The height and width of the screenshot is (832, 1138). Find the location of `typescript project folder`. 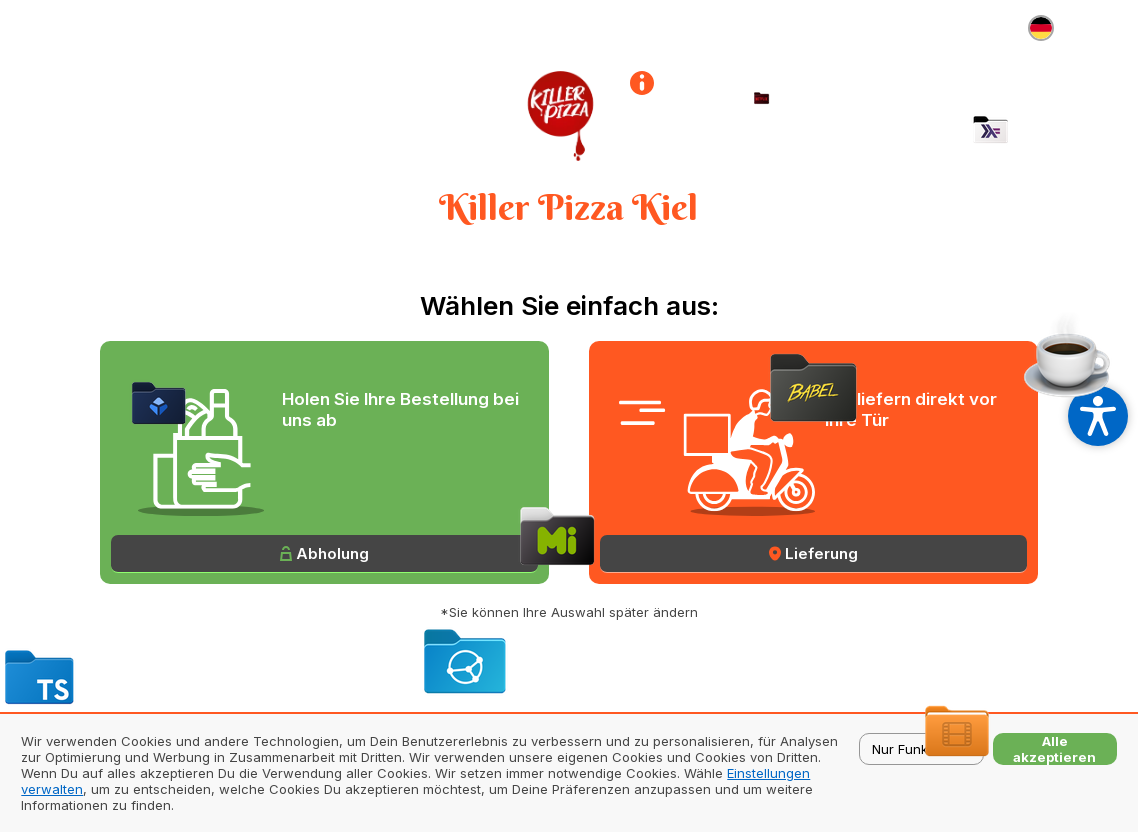

typescript project folder is located at coordinates (39, 679).